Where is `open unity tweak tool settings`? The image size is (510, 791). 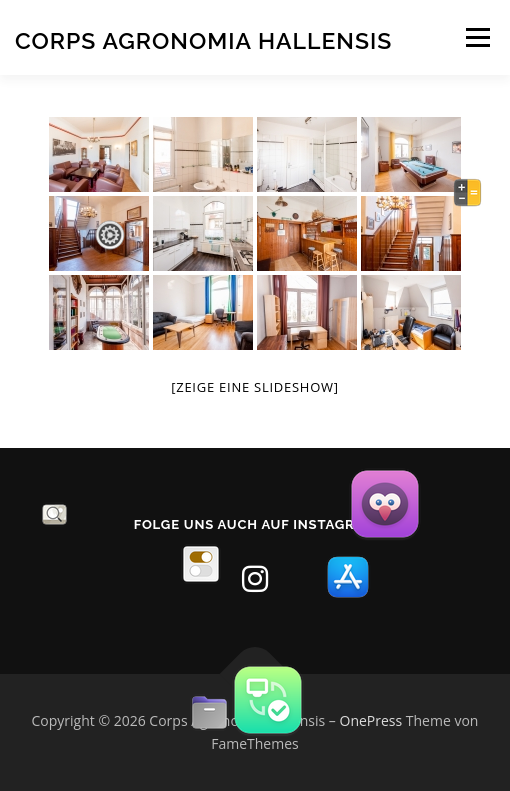
open unity tweak tool settings is located at coordinates (201, 564).